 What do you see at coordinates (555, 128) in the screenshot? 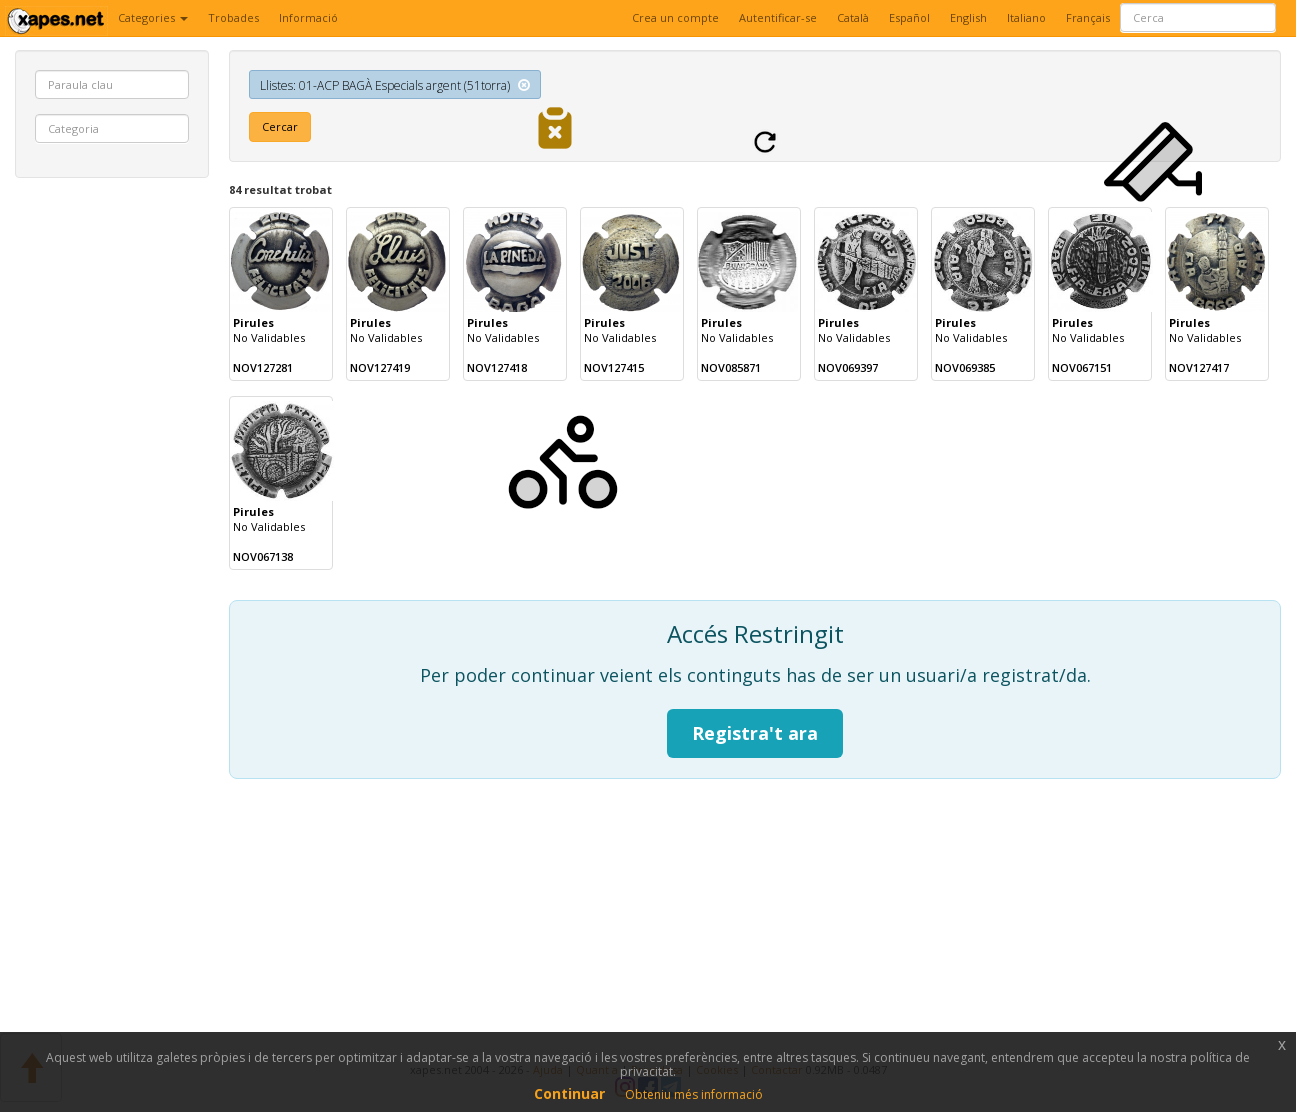
I see `clear clipboard contents` at bounding box center [555, 128].